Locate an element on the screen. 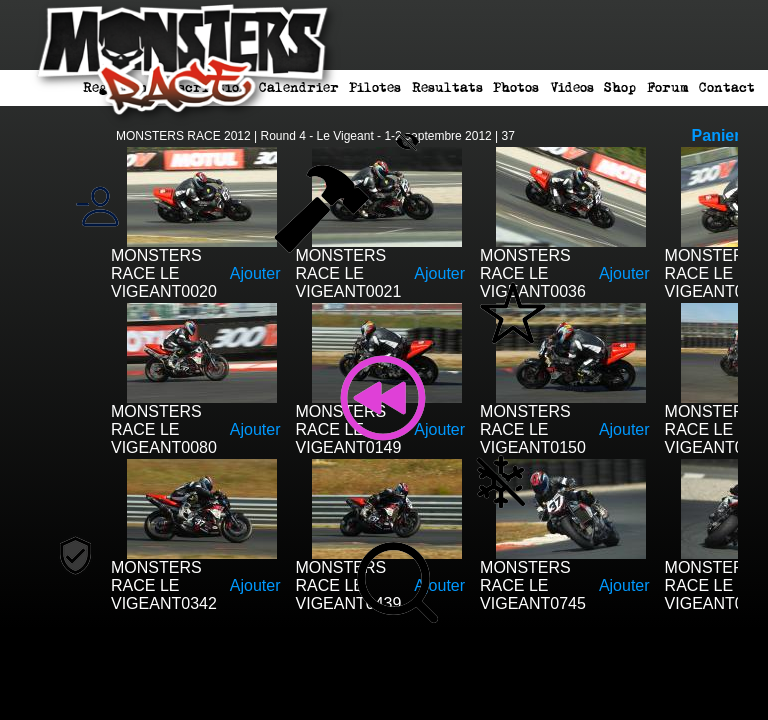 The image size is (768, 720). disable cooling or air conditioning mode is located at coordinates (501, 482).